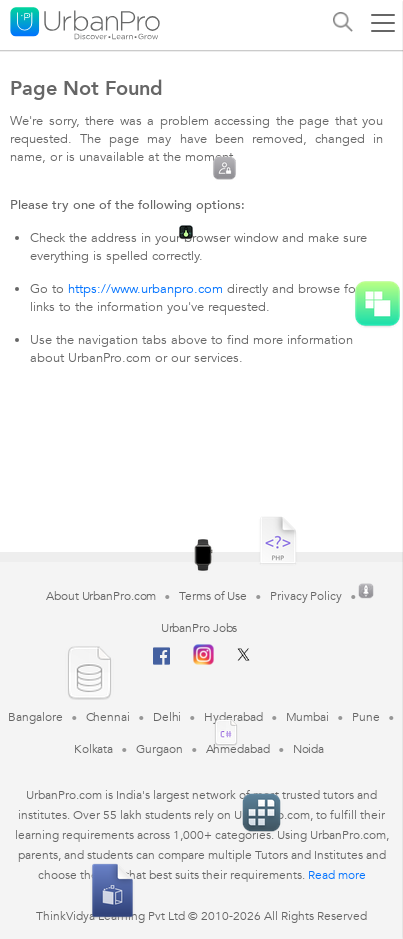  What do you see at coordinates (224, 168) in the screenshot?
I see `manage network information service (NIS) user settings` at bounding box center [224, 168].